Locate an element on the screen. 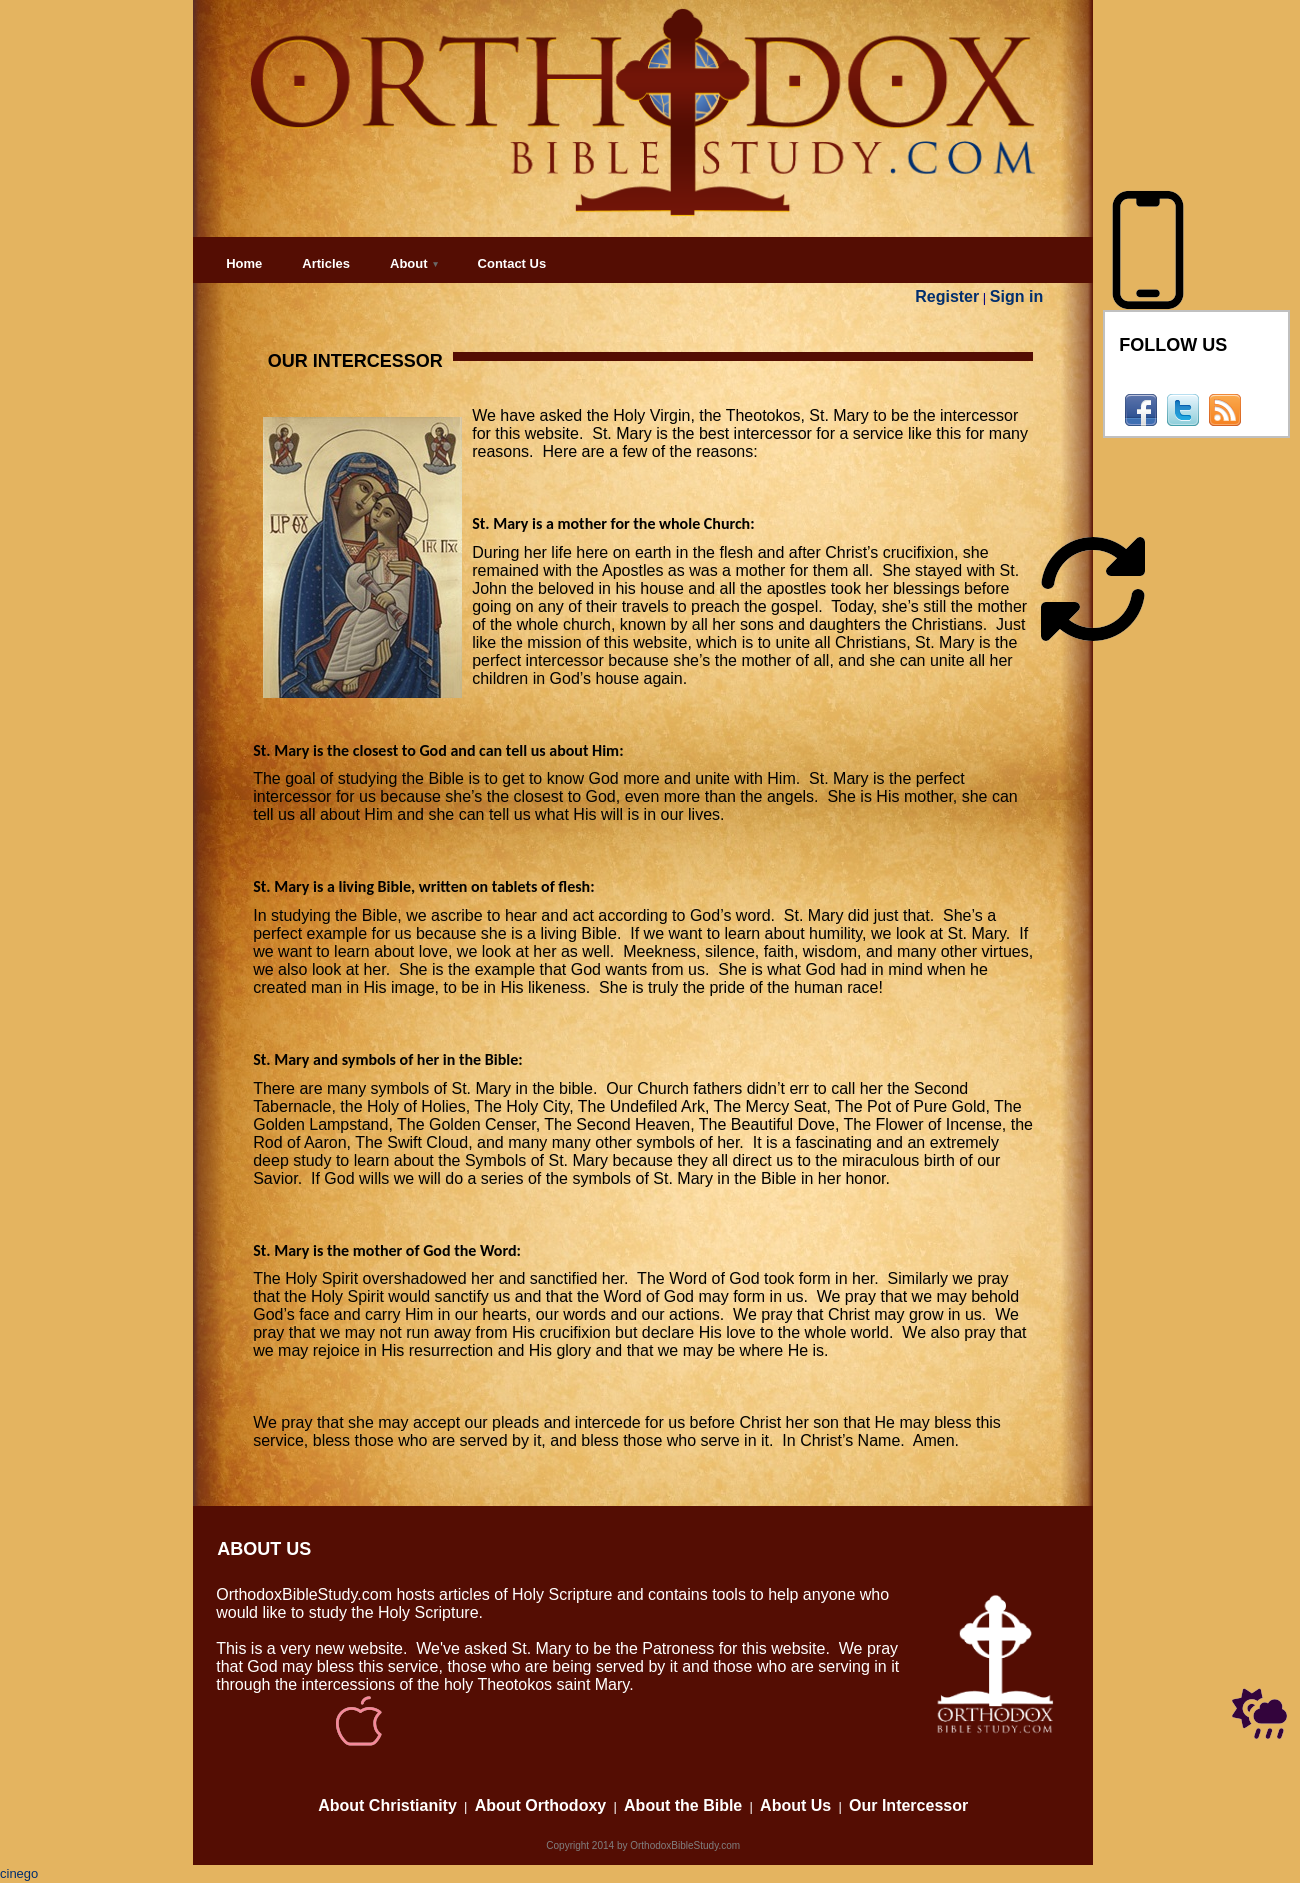 The image size is (1300, 1883). apple company logo or branding is located at coordinates (360, 1724).